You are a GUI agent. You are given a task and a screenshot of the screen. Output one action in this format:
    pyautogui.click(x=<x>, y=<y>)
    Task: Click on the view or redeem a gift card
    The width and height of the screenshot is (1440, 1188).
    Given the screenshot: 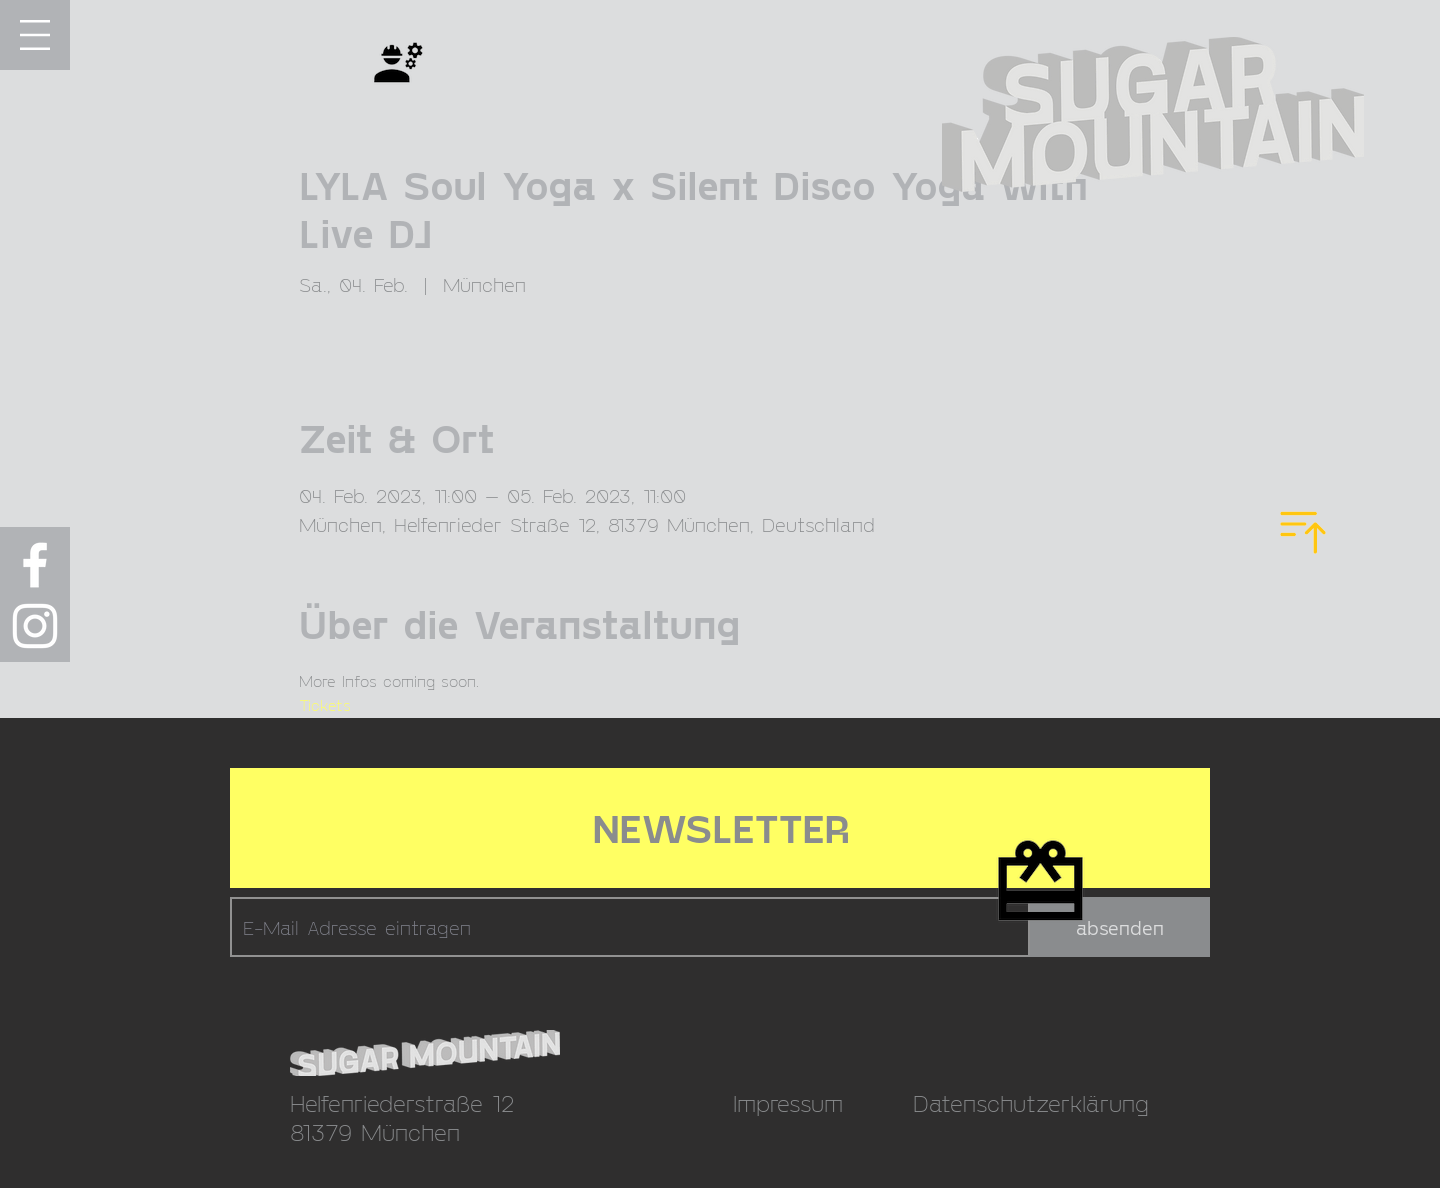 What is the action you would take?
    pyautogui.click(x=1040, y=882)
    